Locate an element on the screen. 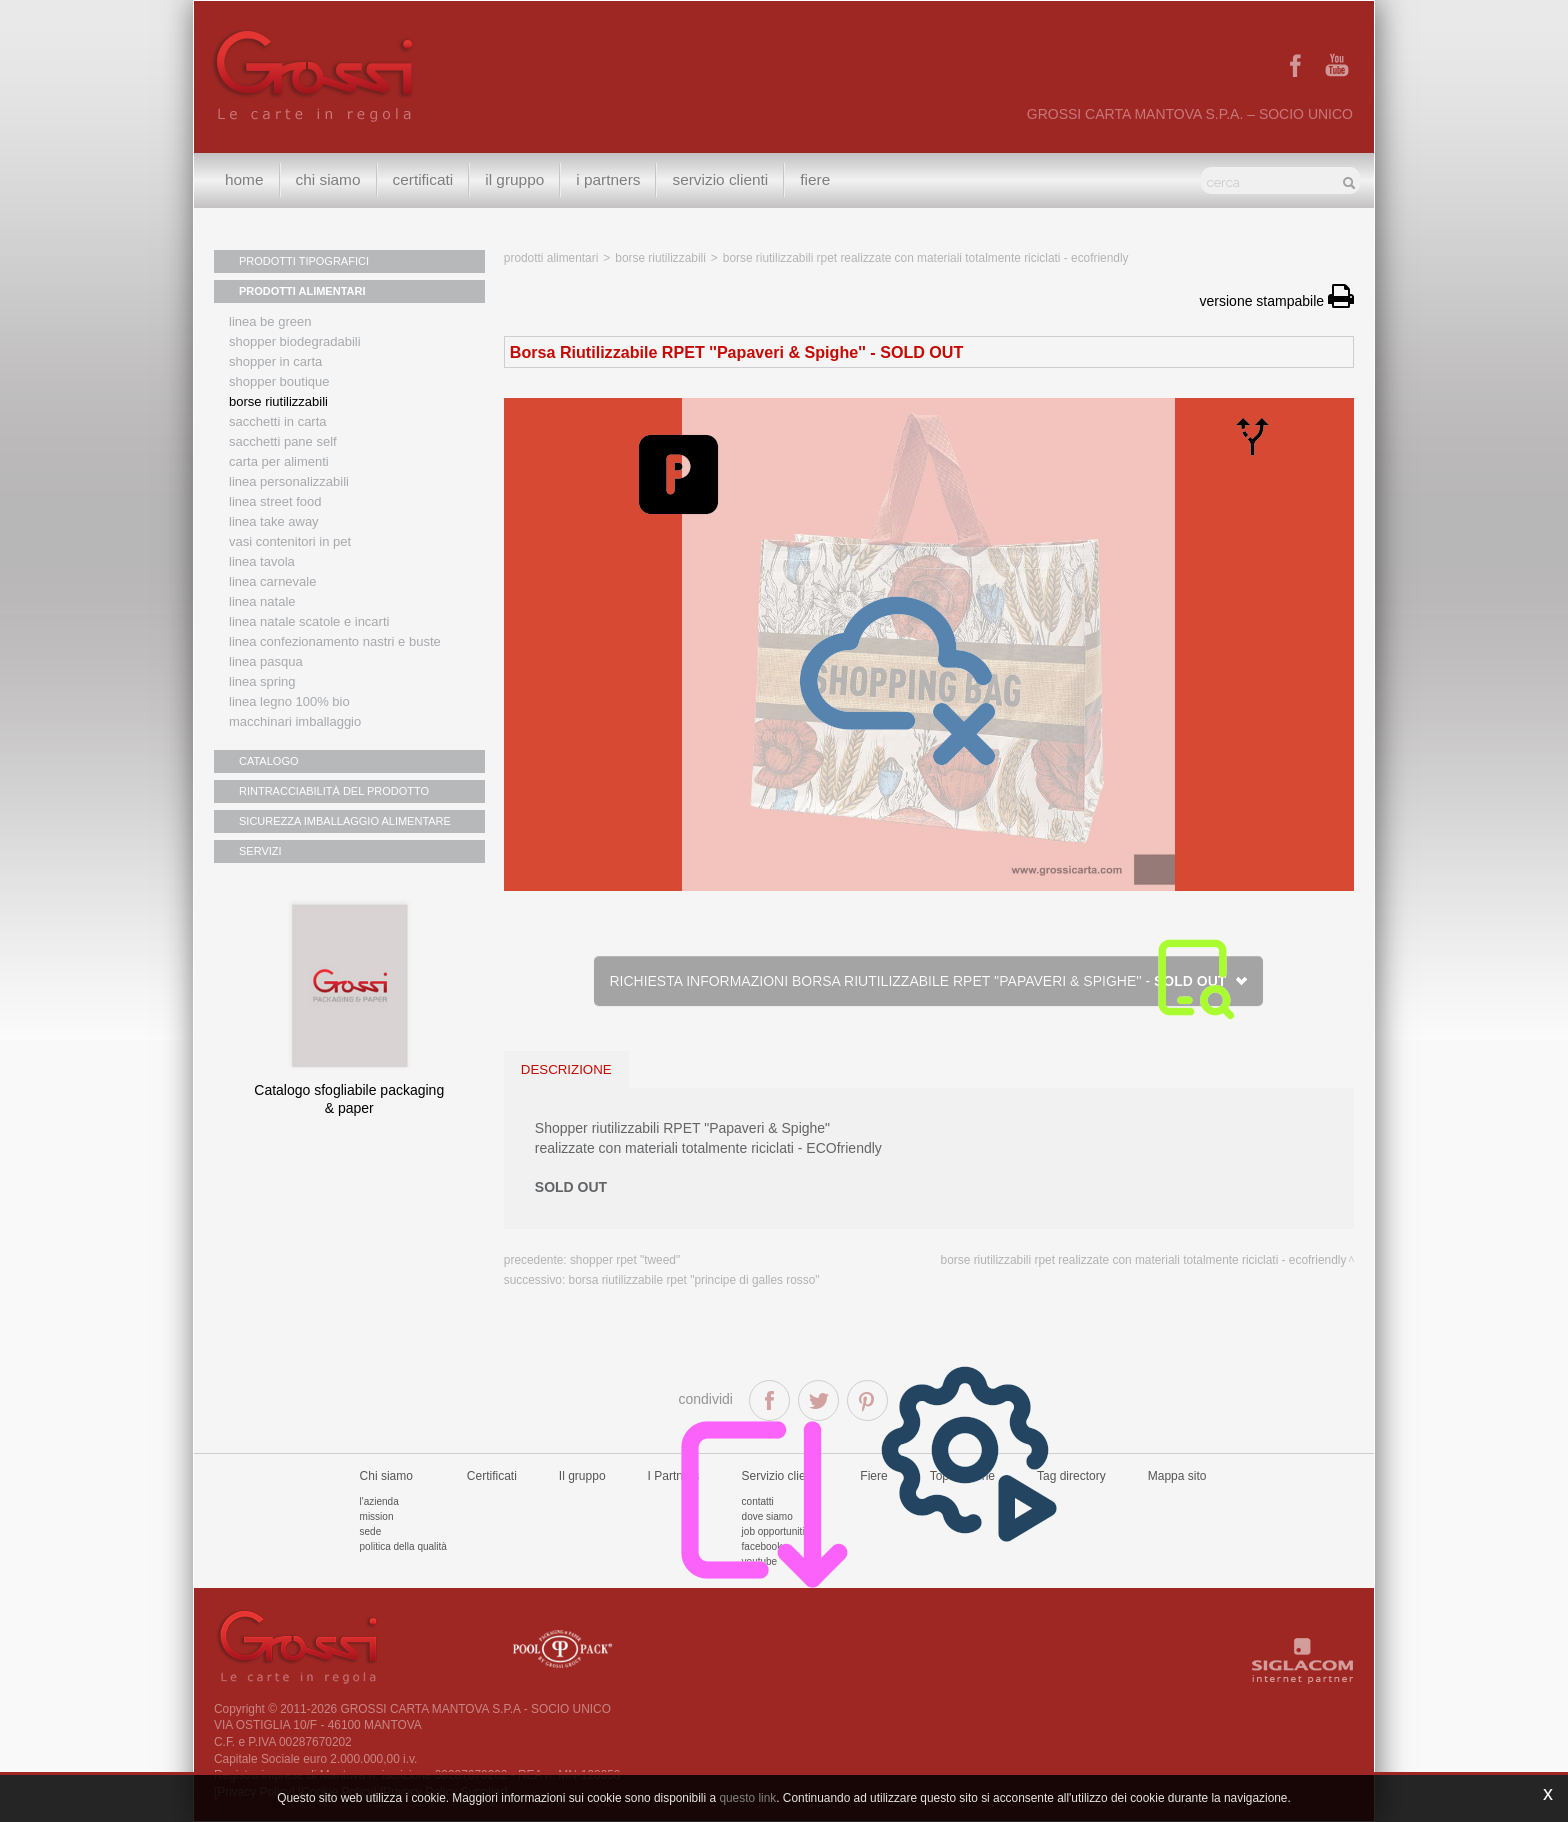 This screenshot has height=1822, width=1568. access automation settings is located at coordinates (965, 1450).